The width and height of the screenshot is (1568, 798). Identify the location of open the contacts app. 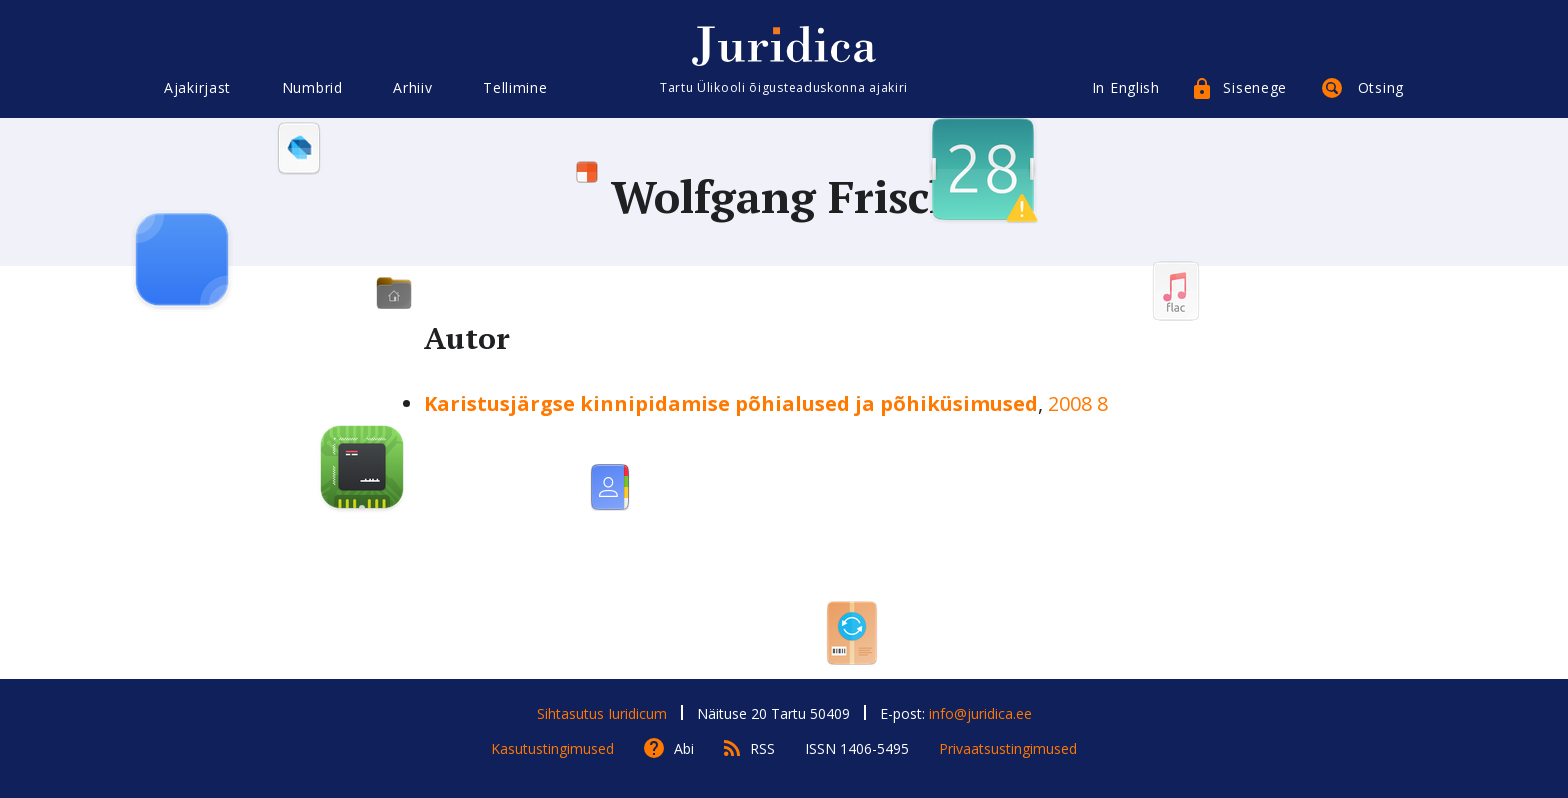
(610, 487).